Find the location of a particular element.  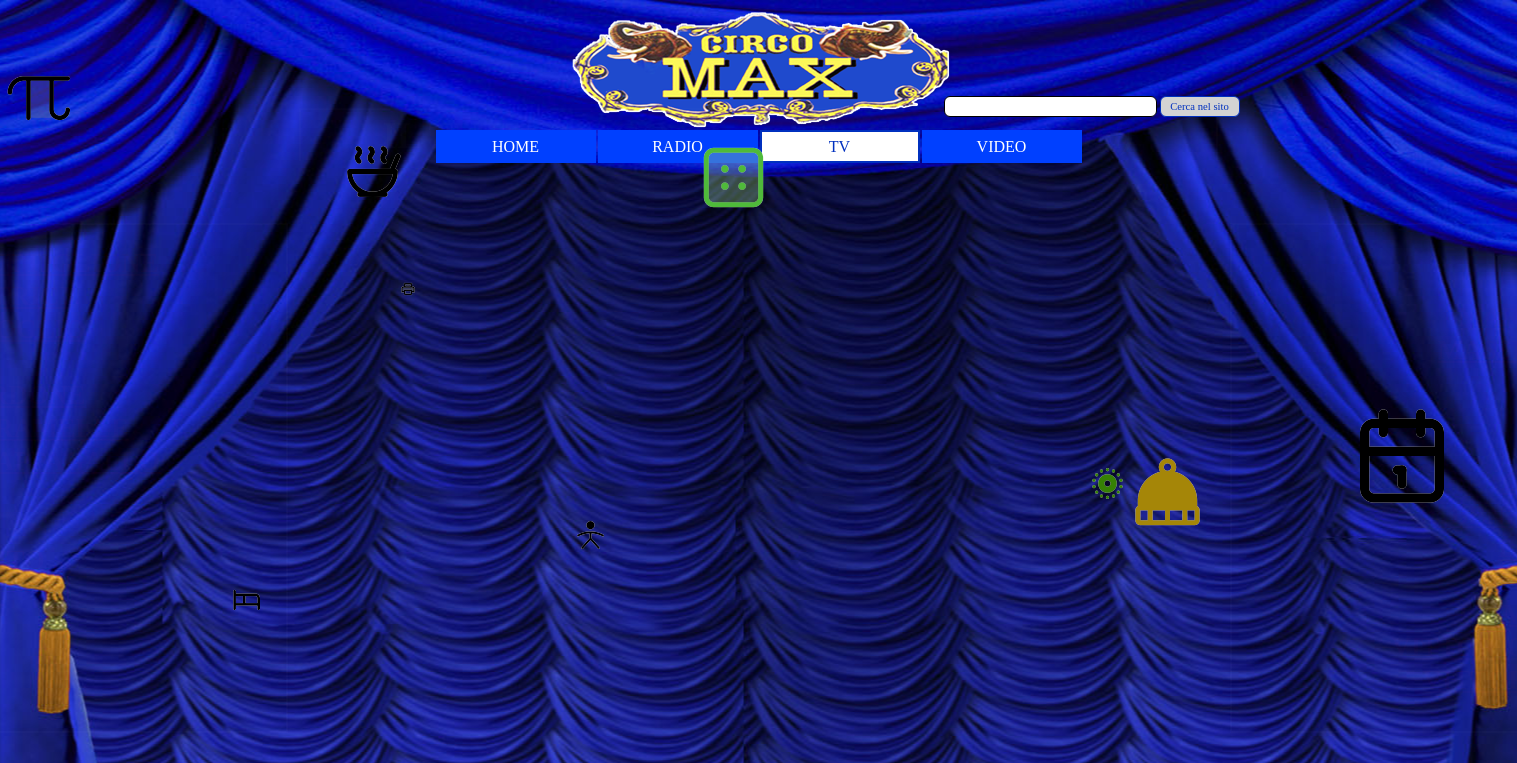

view sleeping or accommodation options is located at coordinates (246, 600).